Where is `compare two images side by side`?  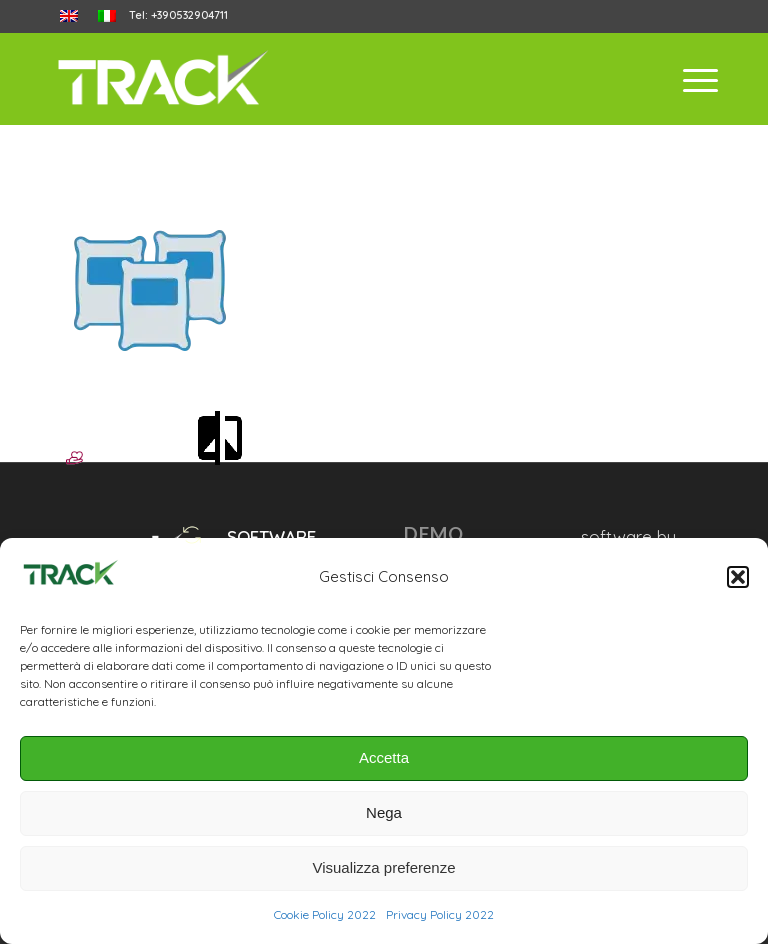 compare two images side by side is located at coordinates (220, 438).